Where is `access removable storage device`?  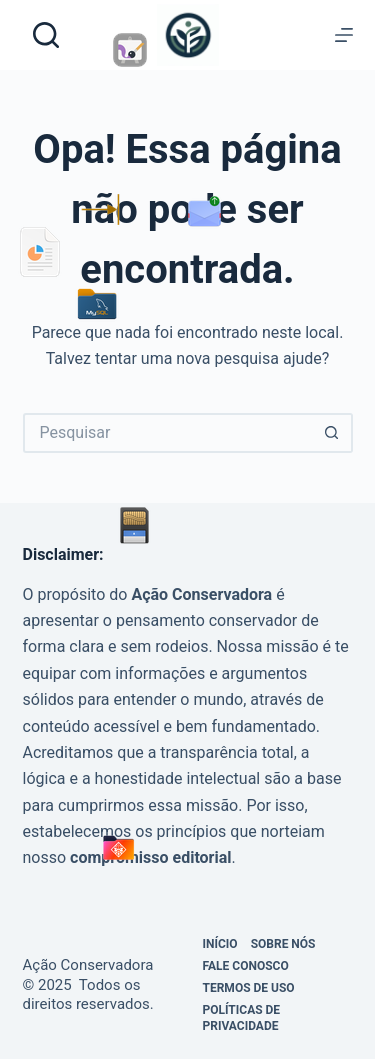
access removable storage device is located at coordinates (134, 525).